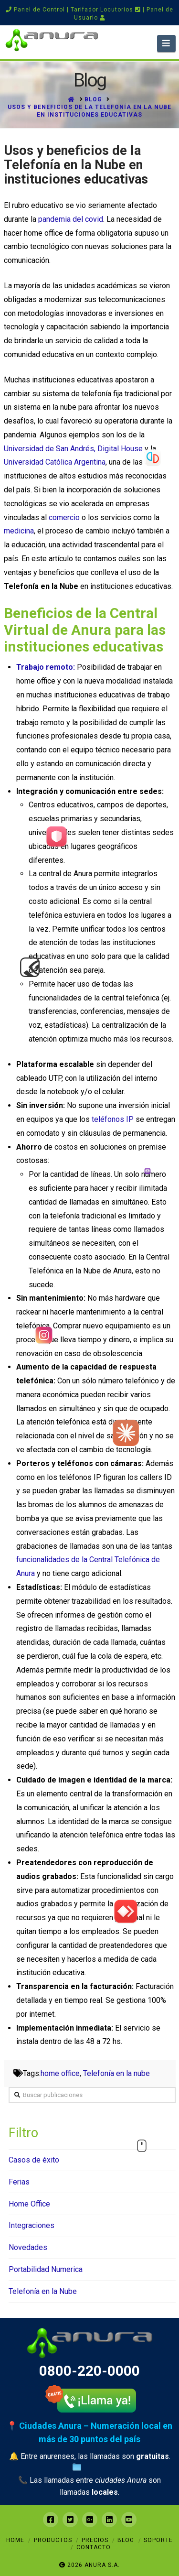 This screenshot has height=2576, width=179. I want to click on open gwe (gpu widget extension) settings, so click(30, 967).